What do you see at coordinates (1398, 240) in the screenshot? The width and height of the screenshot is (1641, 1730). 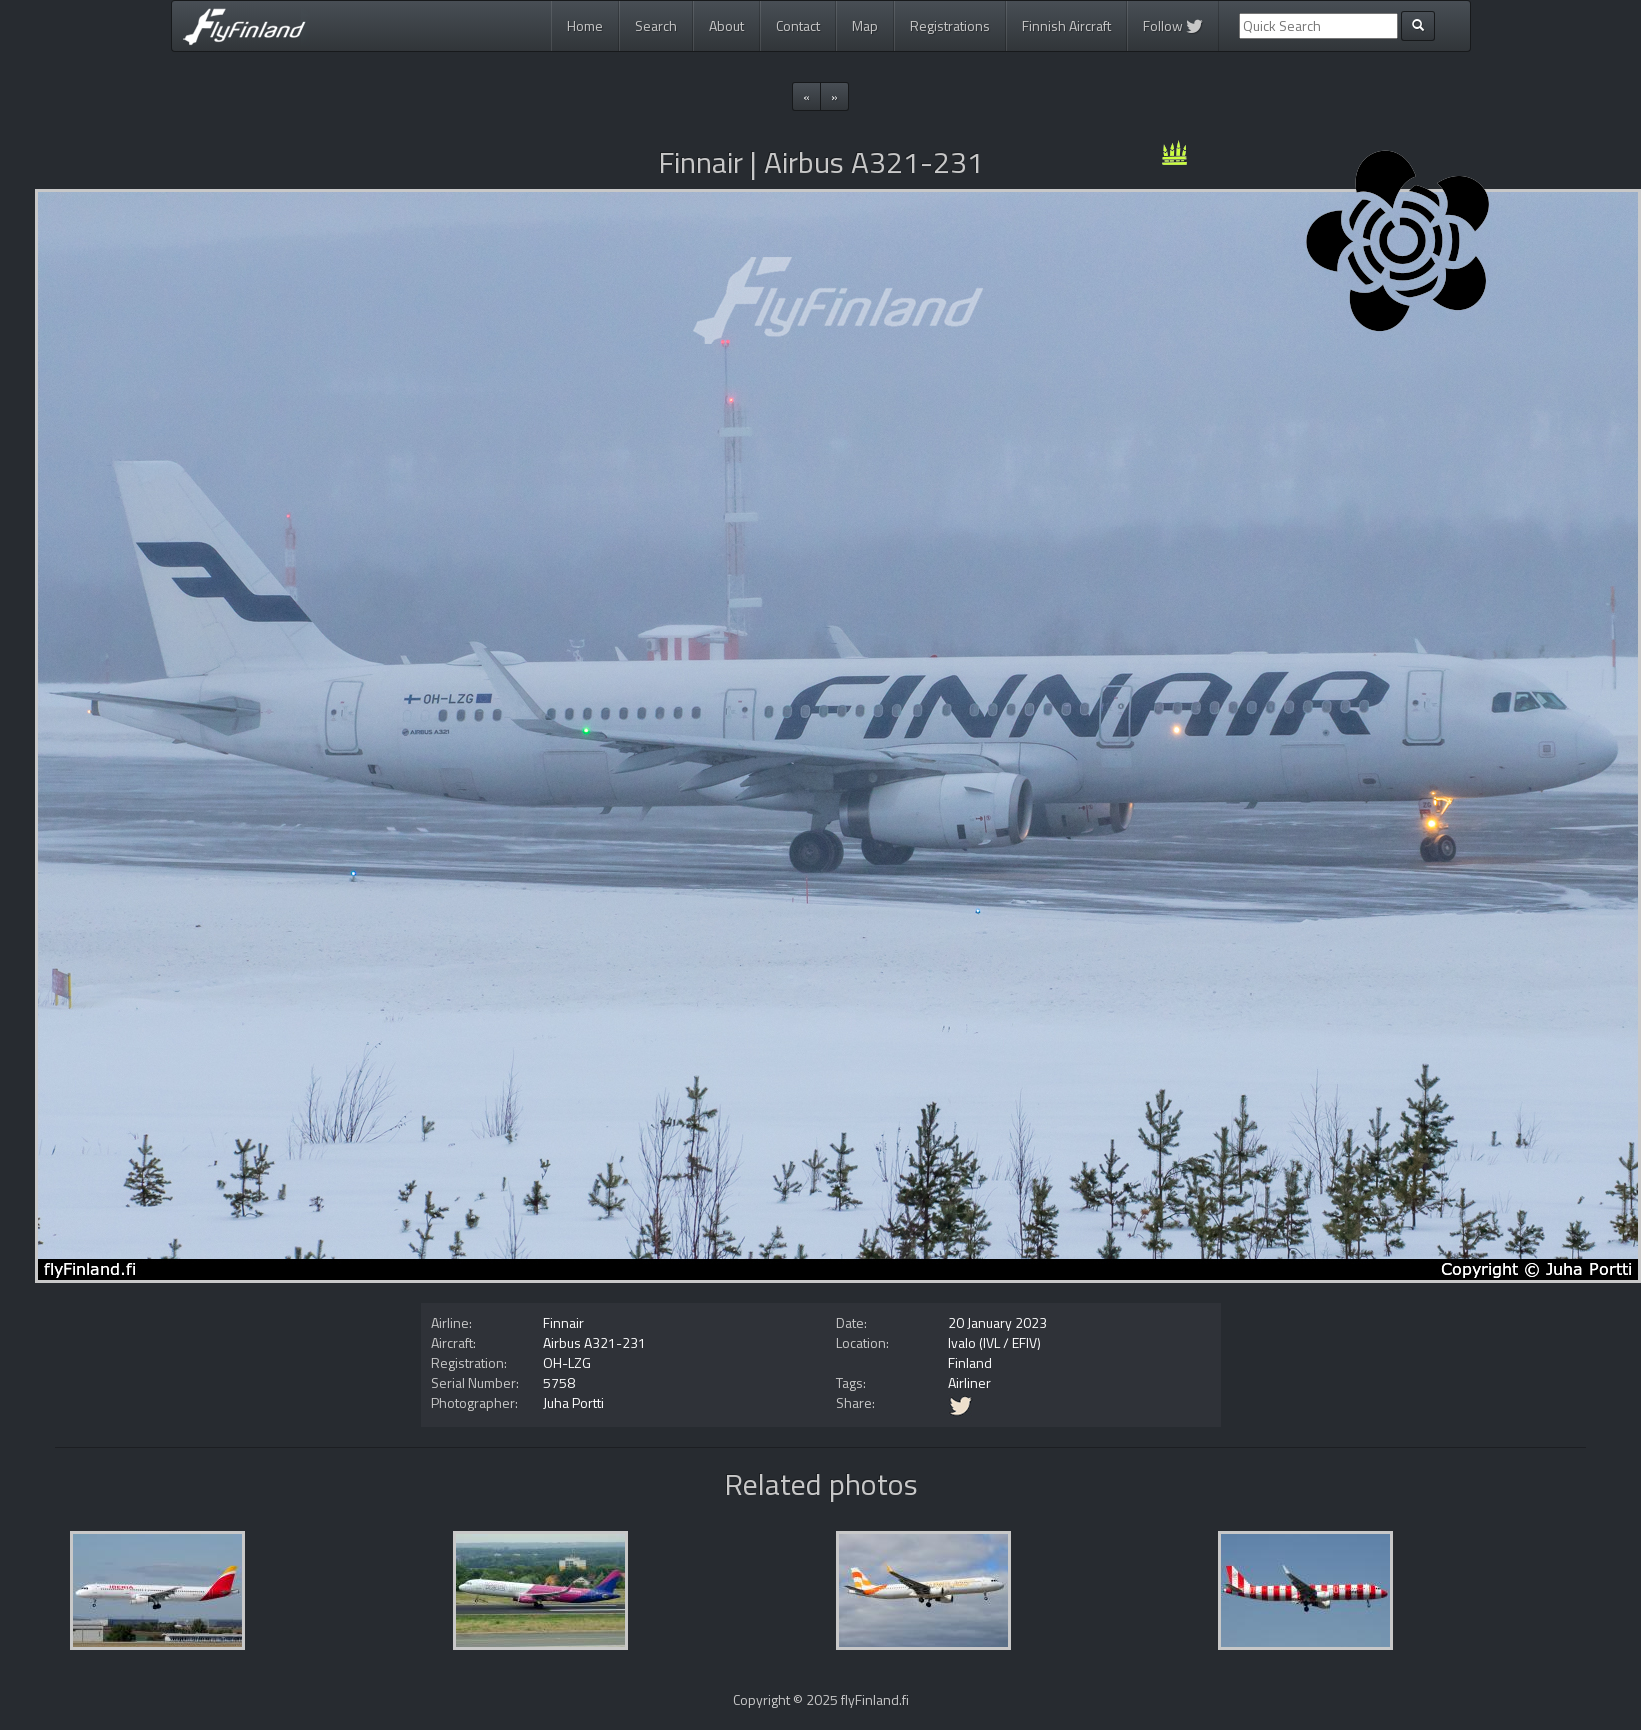 I see `indicates a worm or creature enemy type` at bounding box center [1398, 240].